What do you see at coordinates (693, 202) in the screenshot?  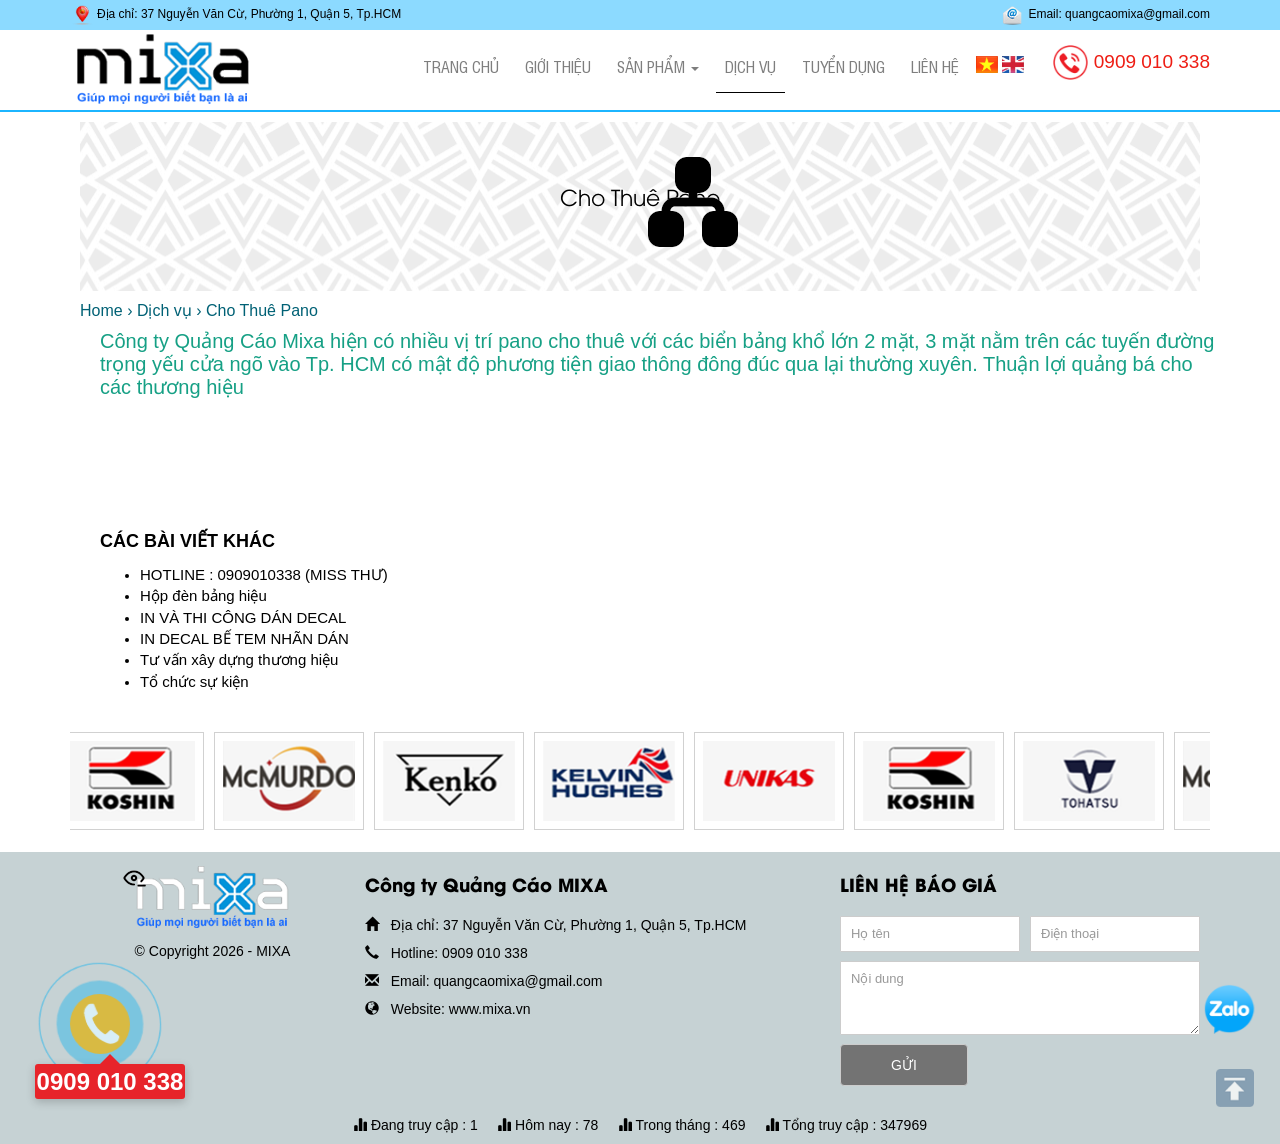 I see `view organizational hierarchy or structure` at bounding box center [693, 202].